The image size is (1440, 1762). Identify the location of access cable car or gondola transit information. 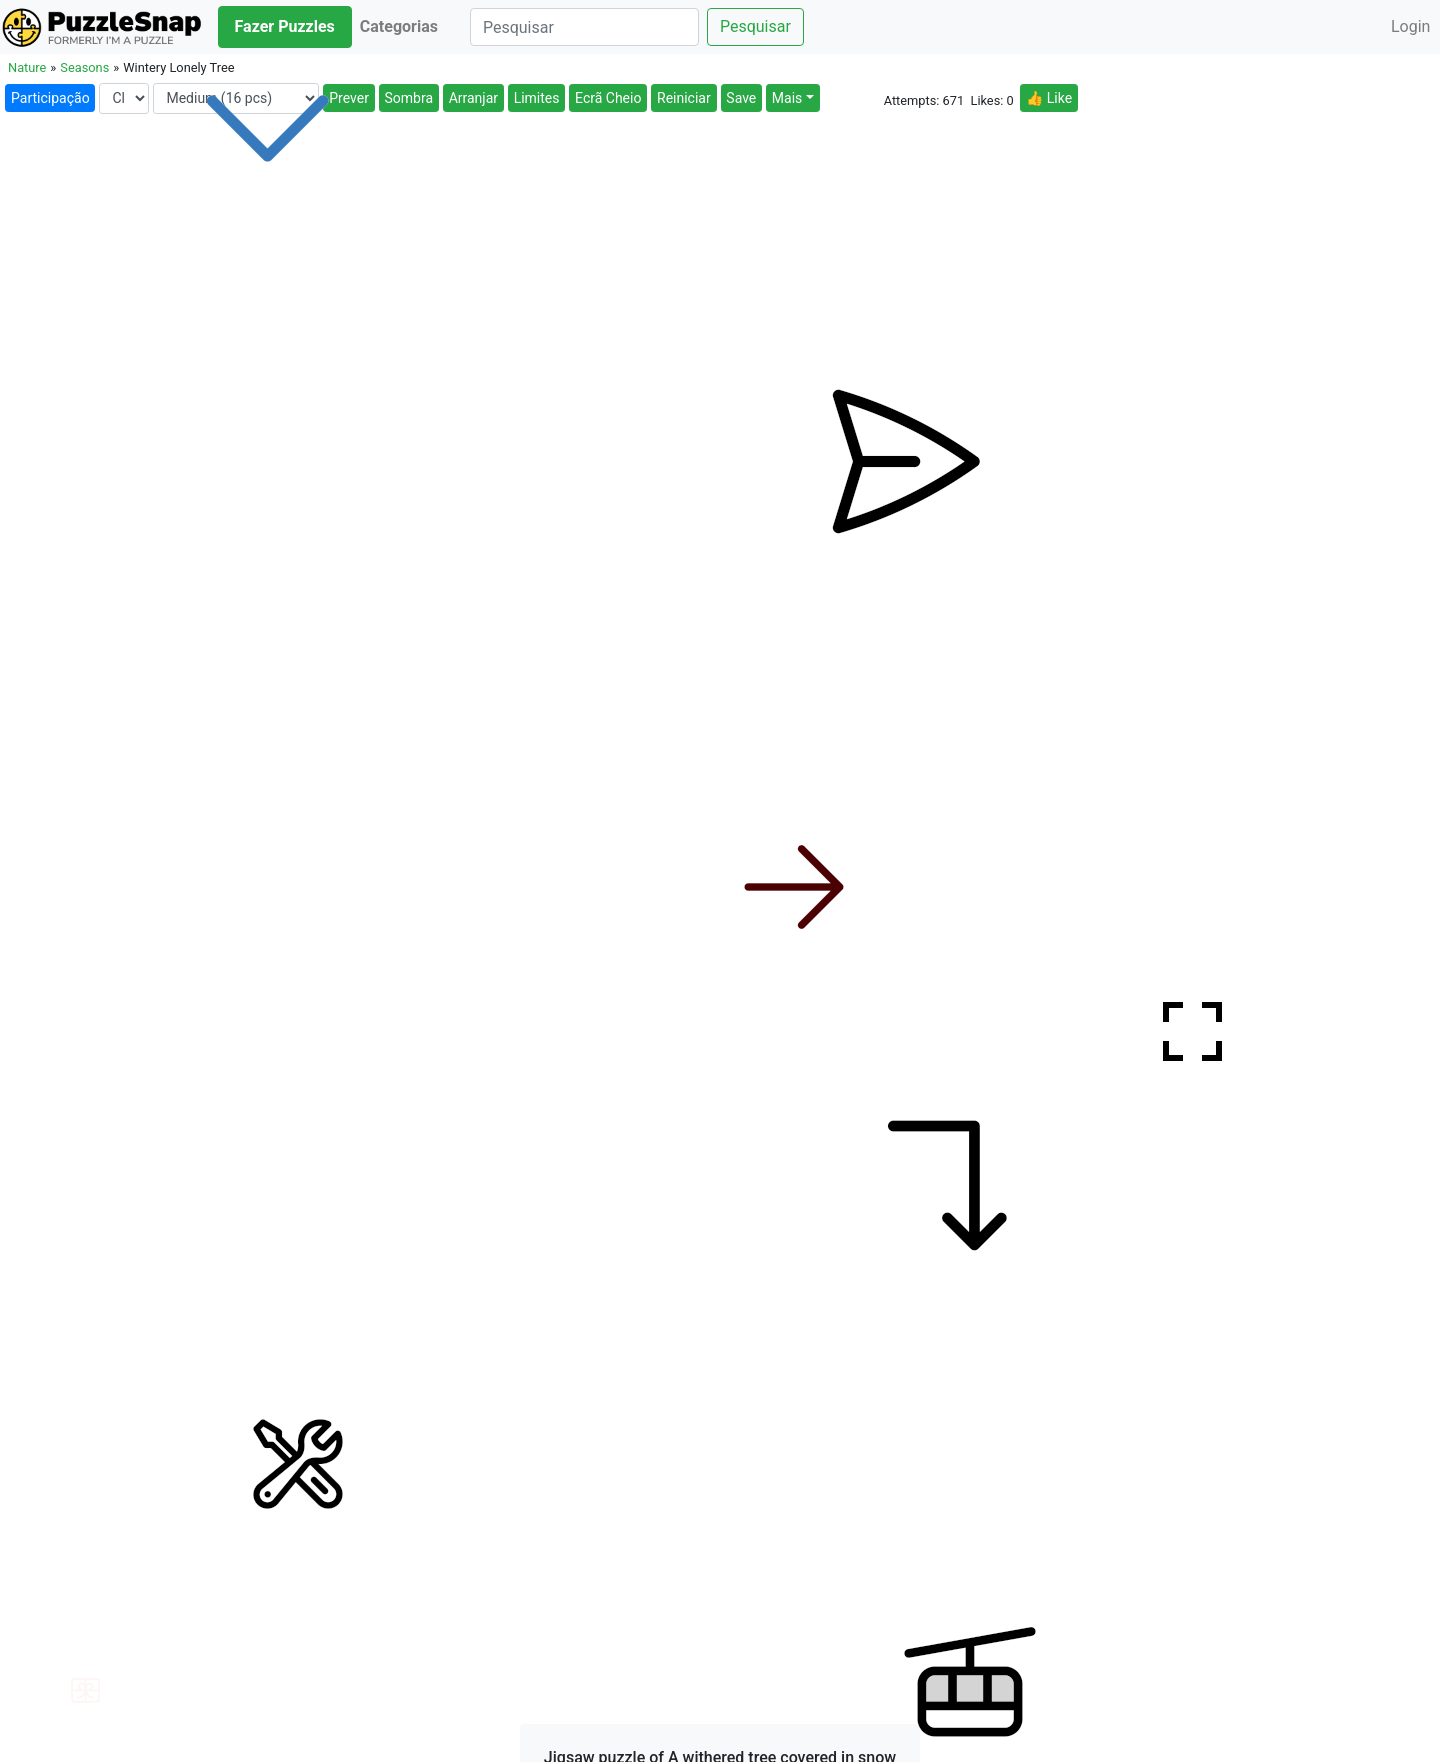
(970, 1684).